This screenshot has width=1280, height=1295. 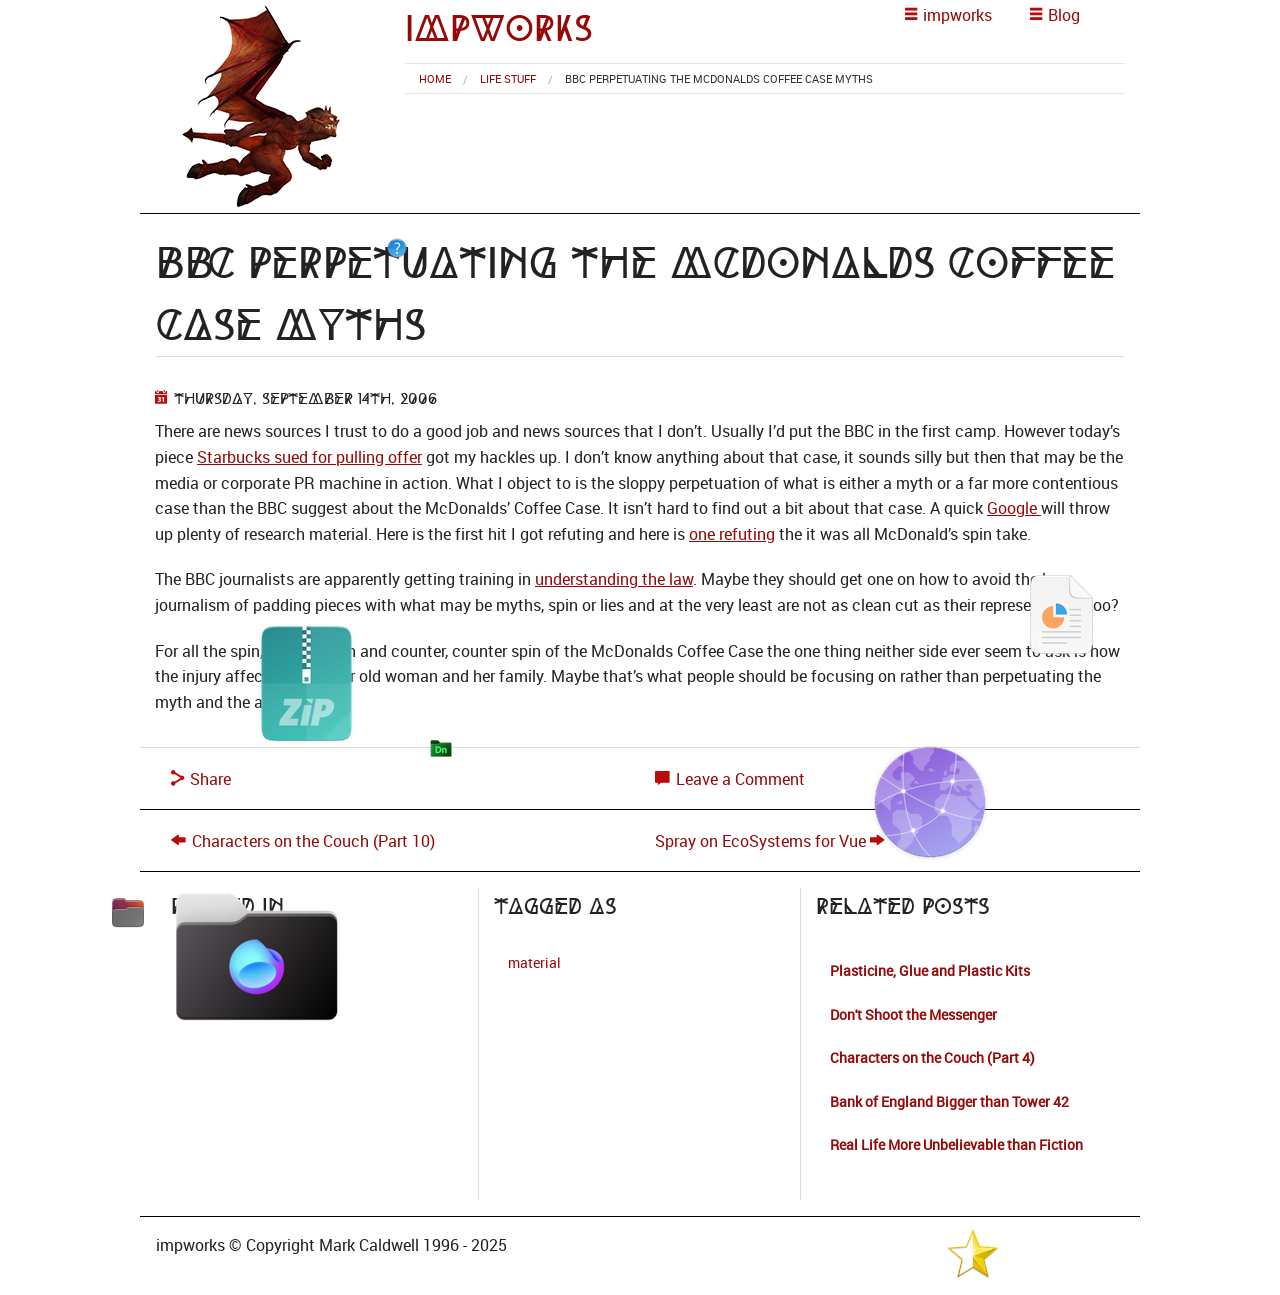 I want to click on access help documentation, so click(x=397, y=248).